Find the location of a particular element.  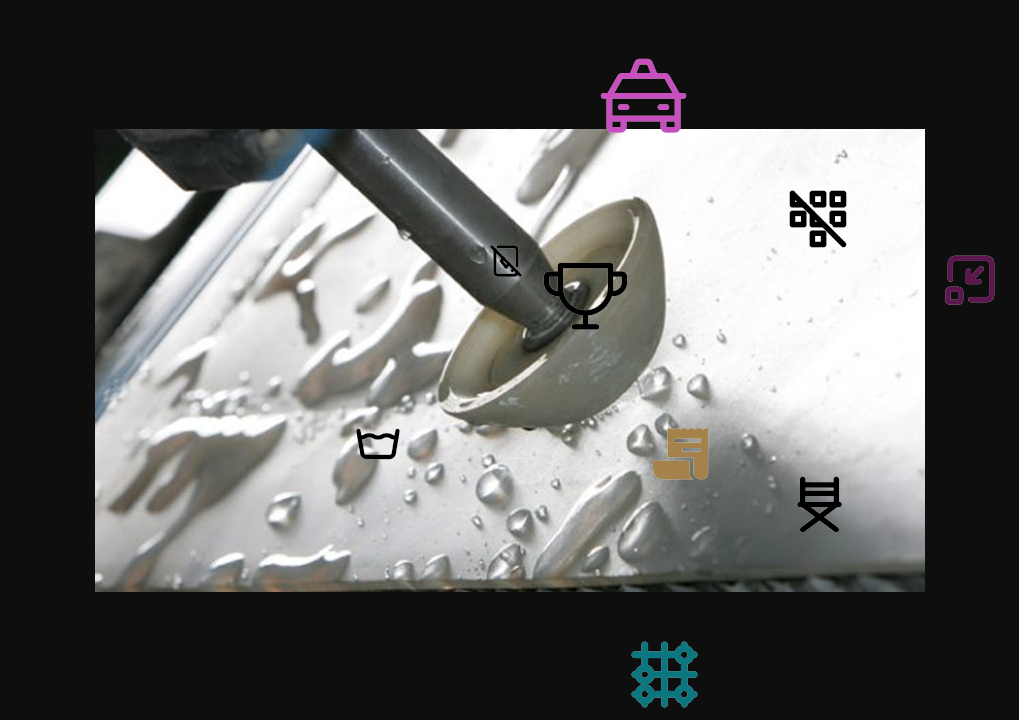

playing cards disabled or unavailable is located at coordinates (506, 261).